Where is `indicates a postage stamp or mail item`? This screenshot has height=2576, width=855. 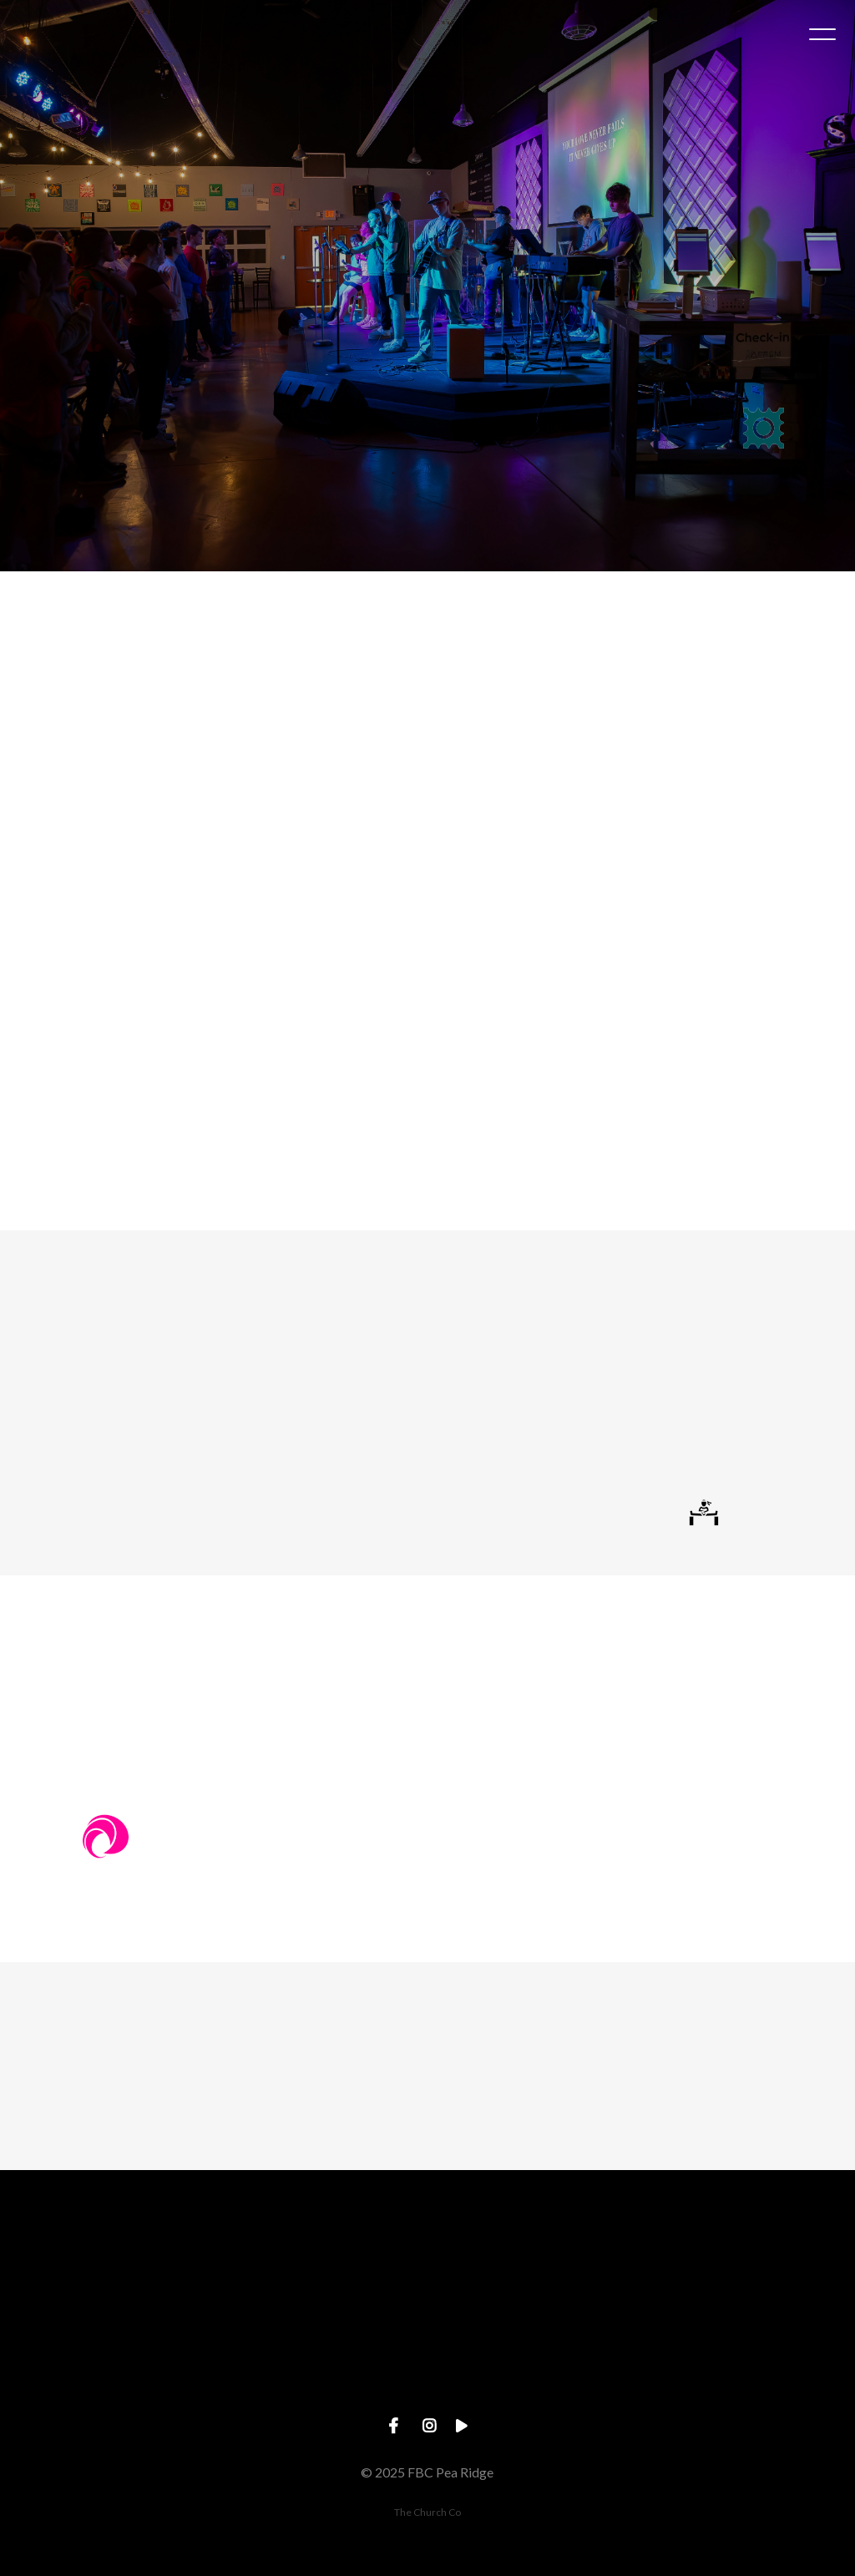 indicates a postage stamp or mail item is located at coordinates (763, 428).